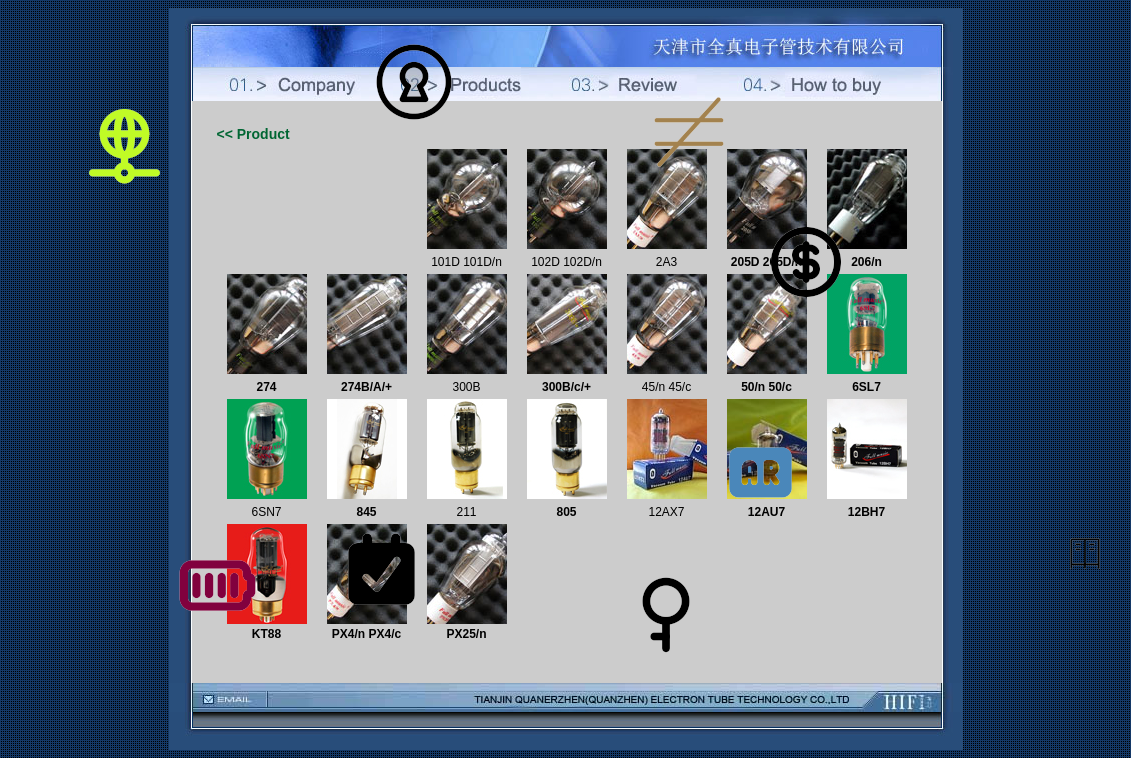 This screenshot has height=758, width=1131. Describe the element at coordinates (217, 585) in the screenshot. I see `indicates full or nearly full battery level` at that location.